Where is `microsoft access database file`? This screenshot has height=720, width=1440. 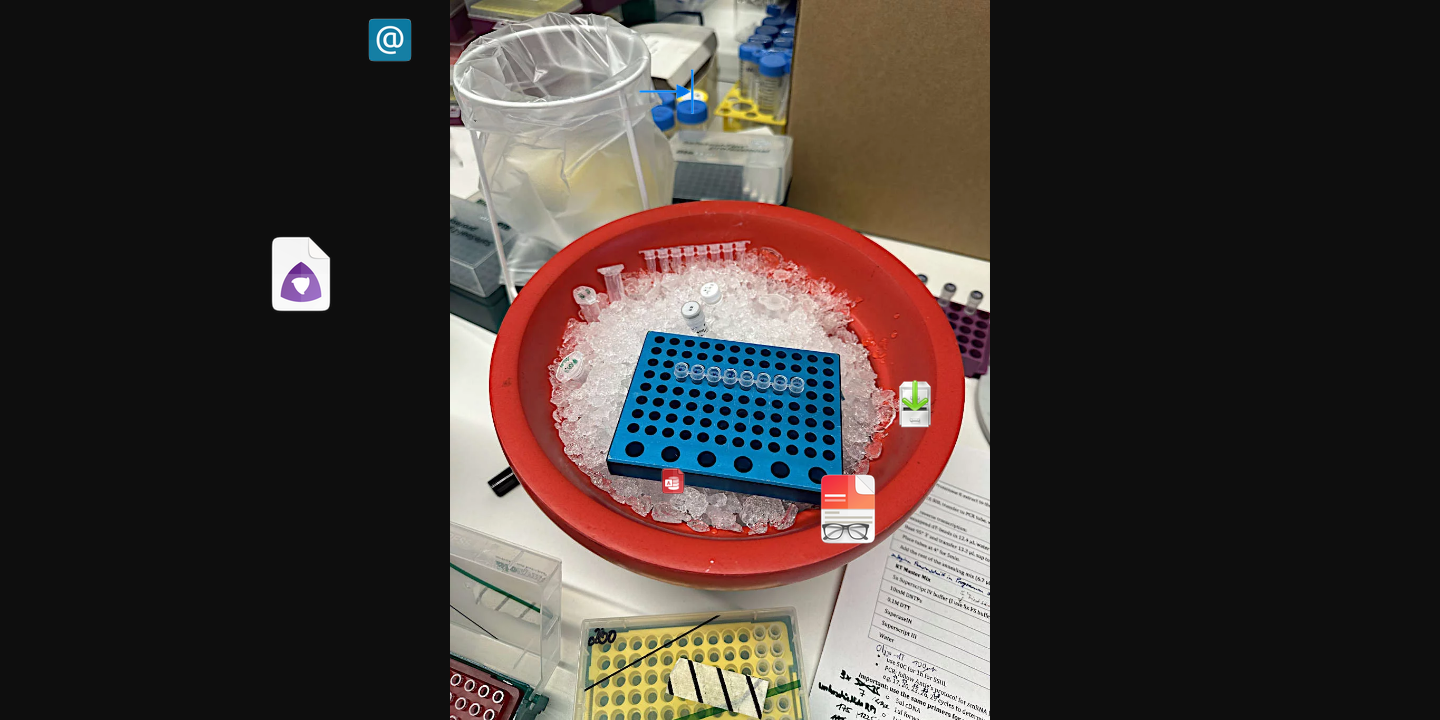
microsoft access database file is located at coordinates (673, 481).